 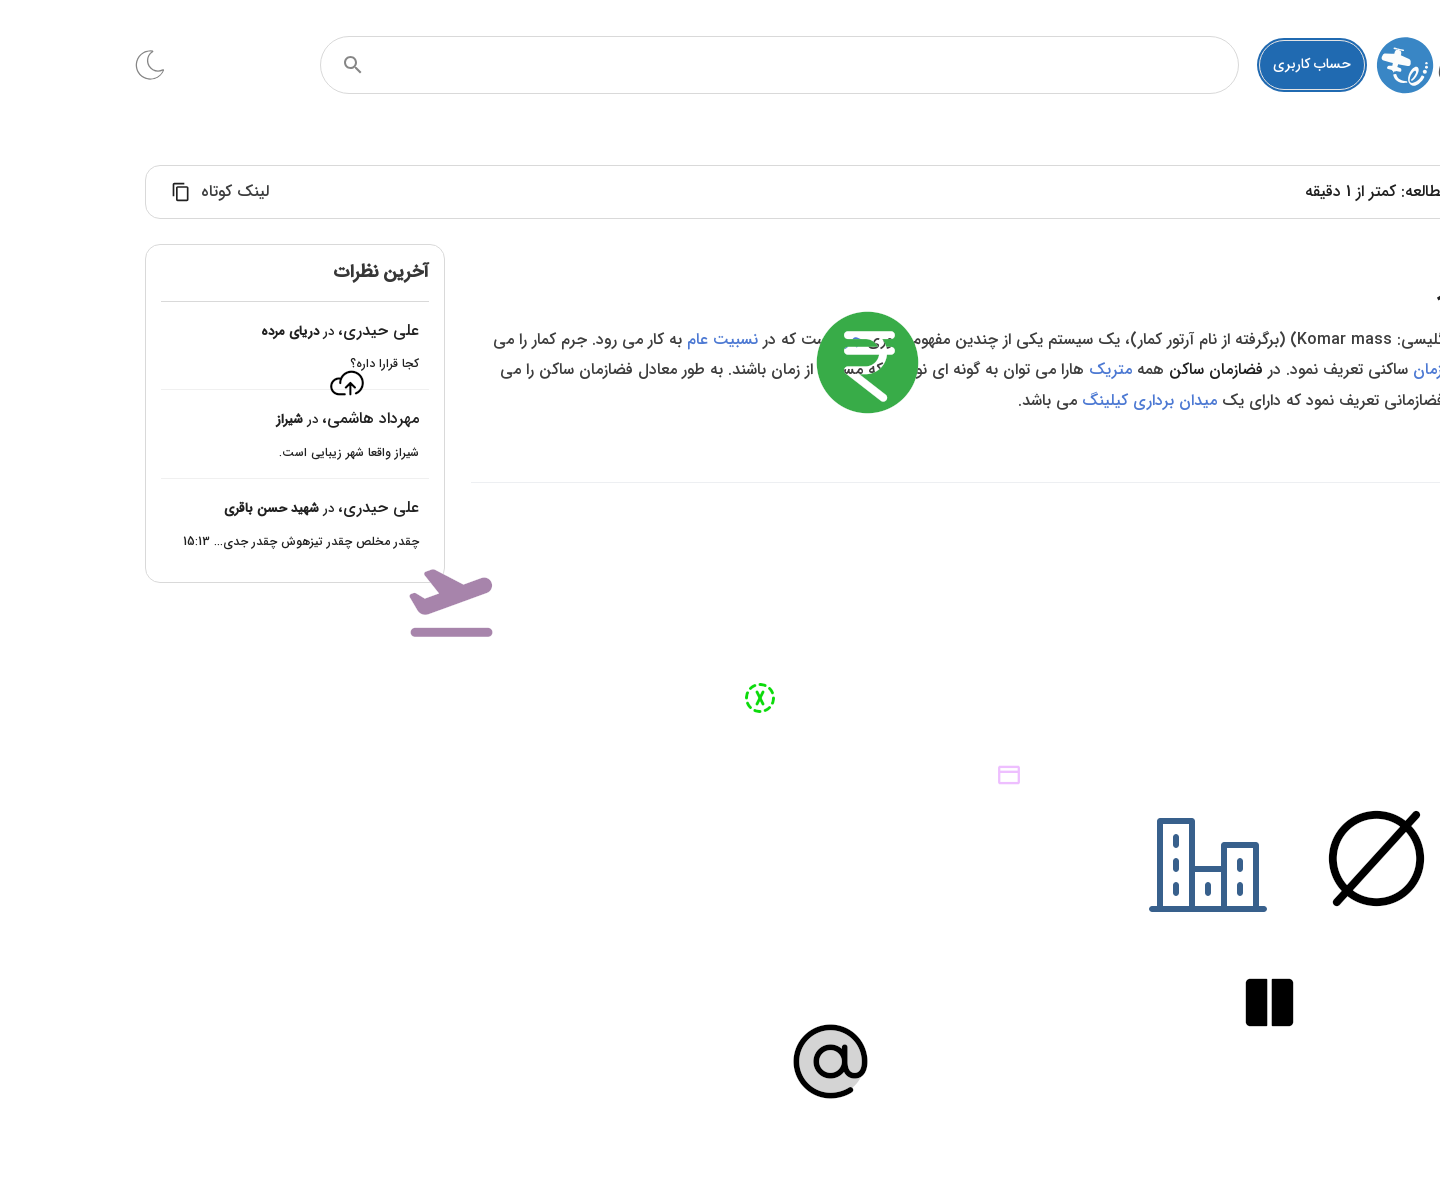 I want to click on cancel or remove a pending action, so click(x=760, y=698).